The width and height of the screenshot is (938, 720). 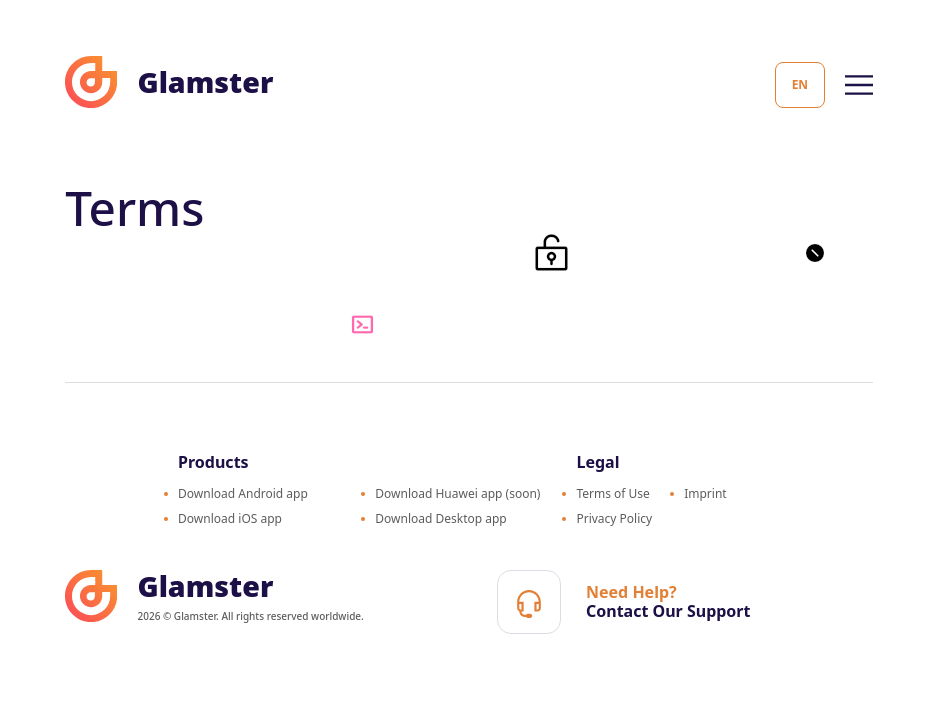 What do you see at coordinates (362, 324) in the screenshot?
I see `open the command line terminal` at bounding box center [362, 324].